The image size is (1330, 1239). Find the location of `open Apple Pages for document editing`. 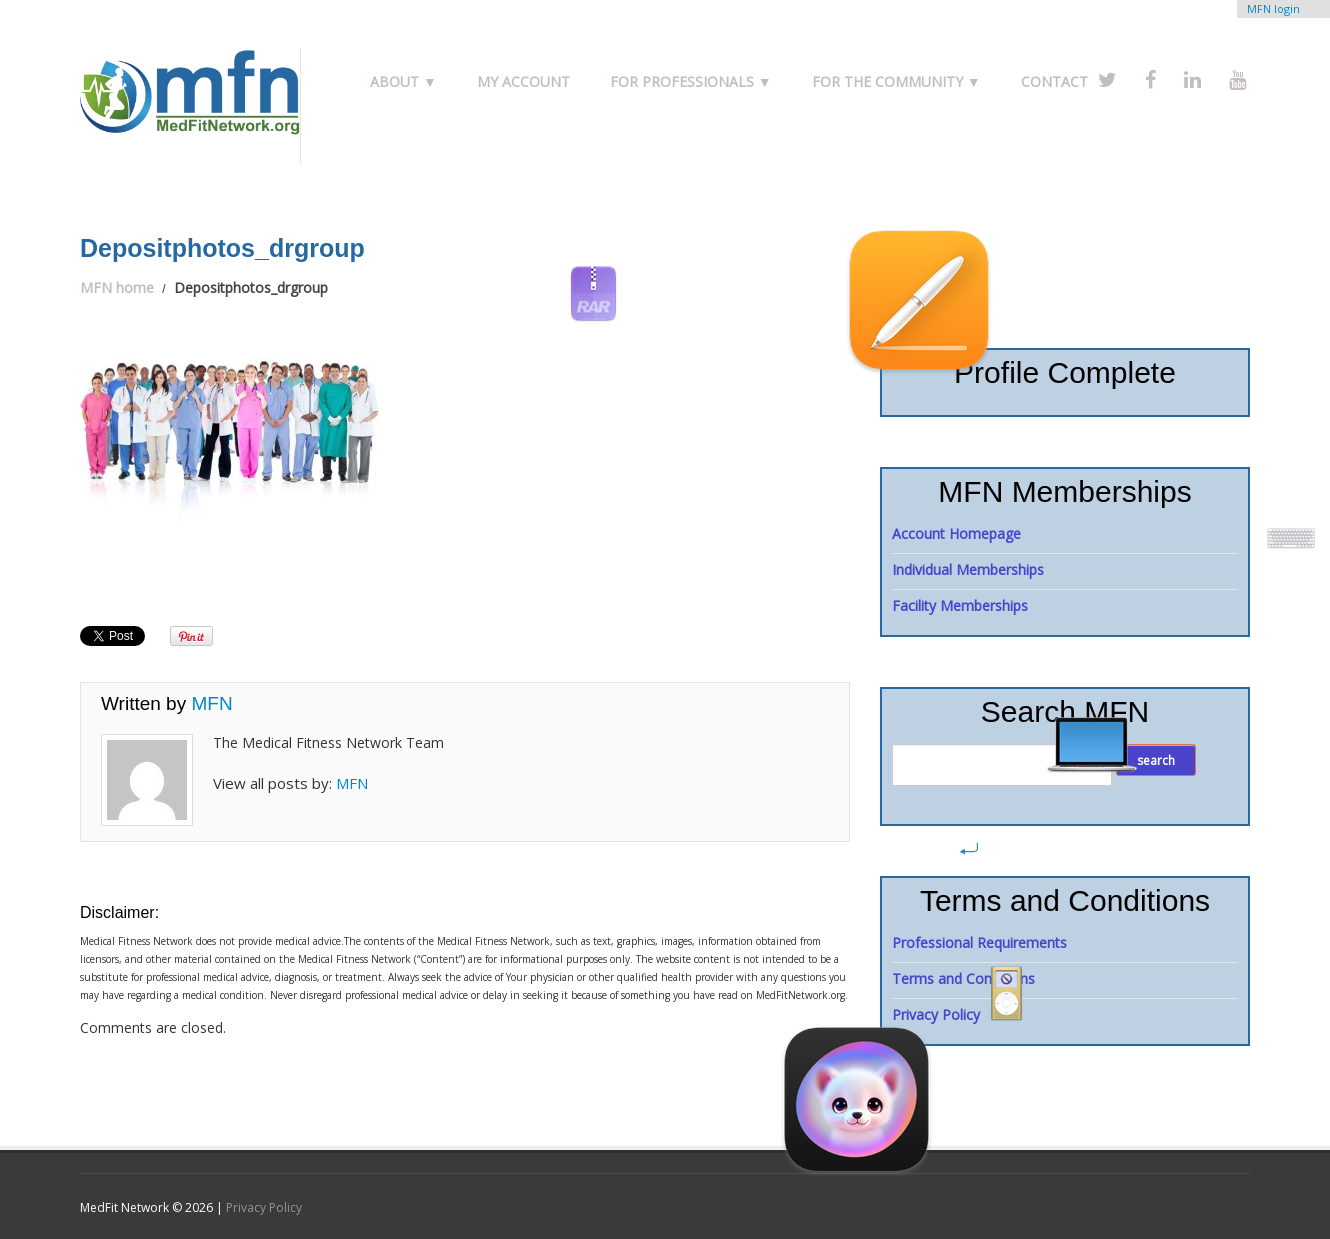

open Apple Pages for document editing is located at coordinates (919, 300).